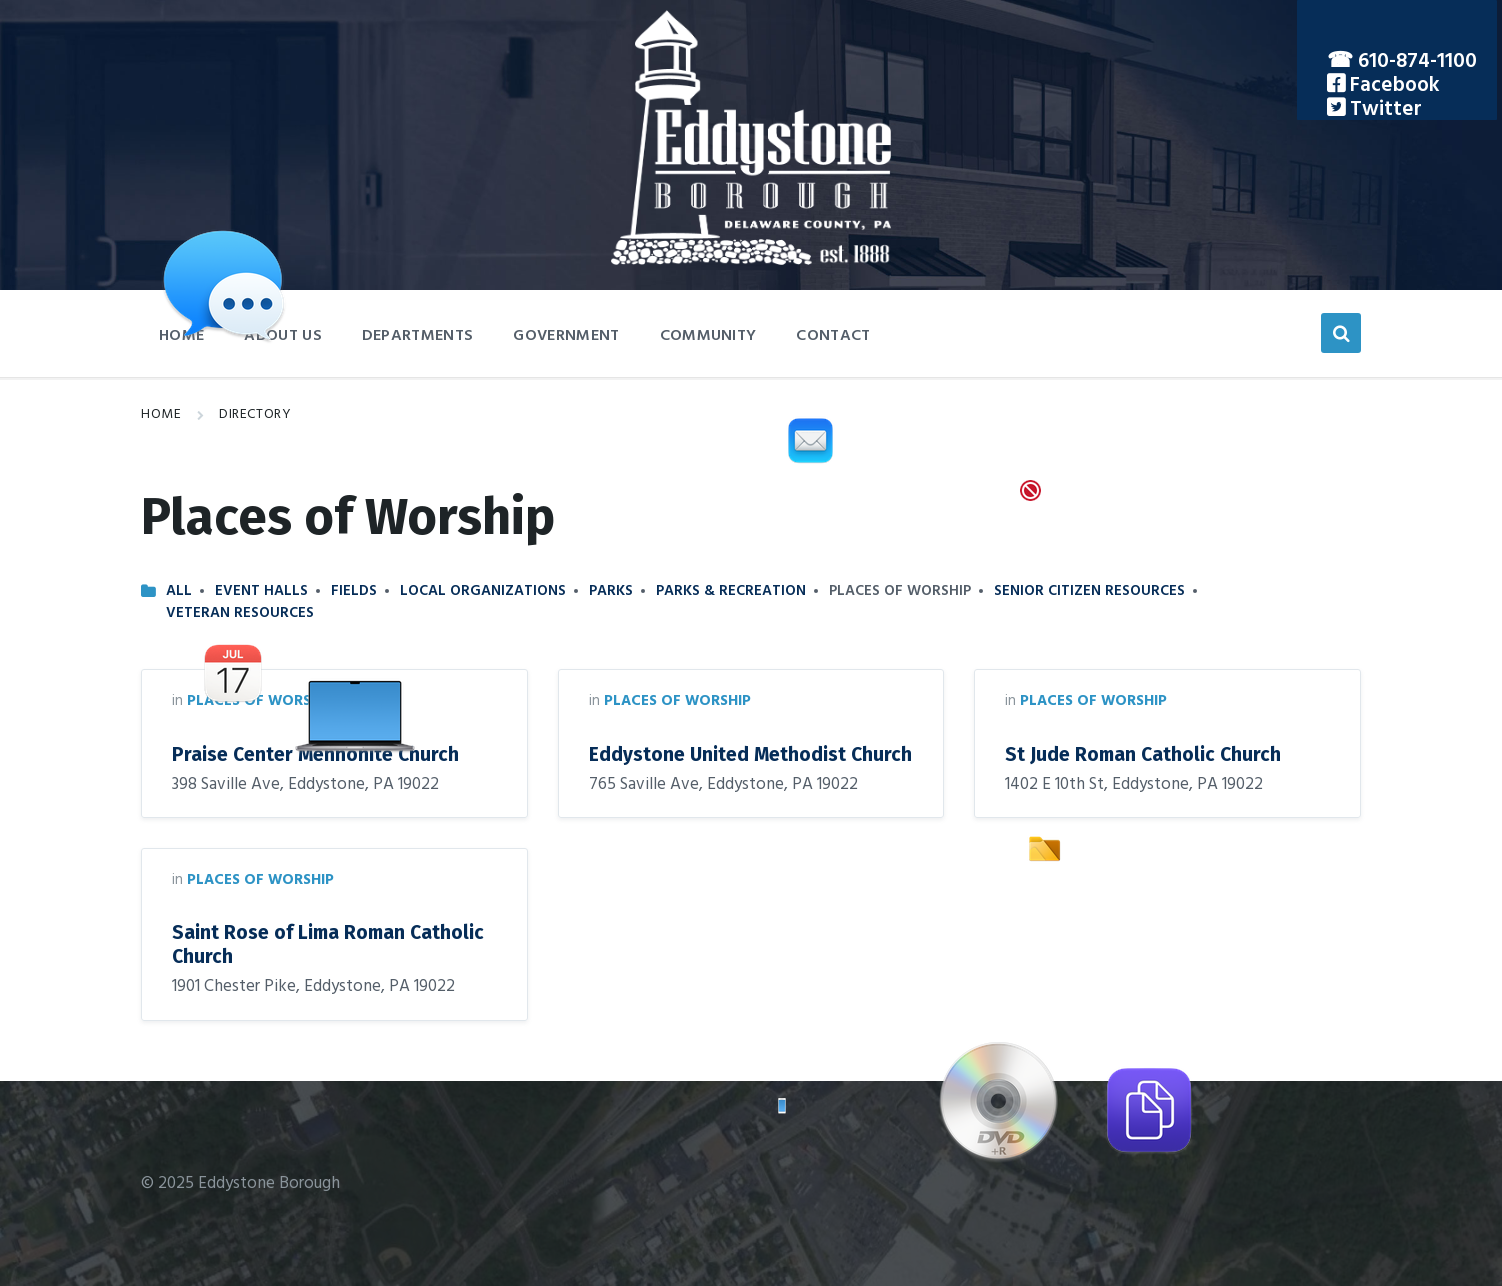 This screenshot has height=1286, width=1502. What do you see at coordinates (1030, 490) in the screenshot?
I see `delete selected email message` at bounding box center [1030, 490].